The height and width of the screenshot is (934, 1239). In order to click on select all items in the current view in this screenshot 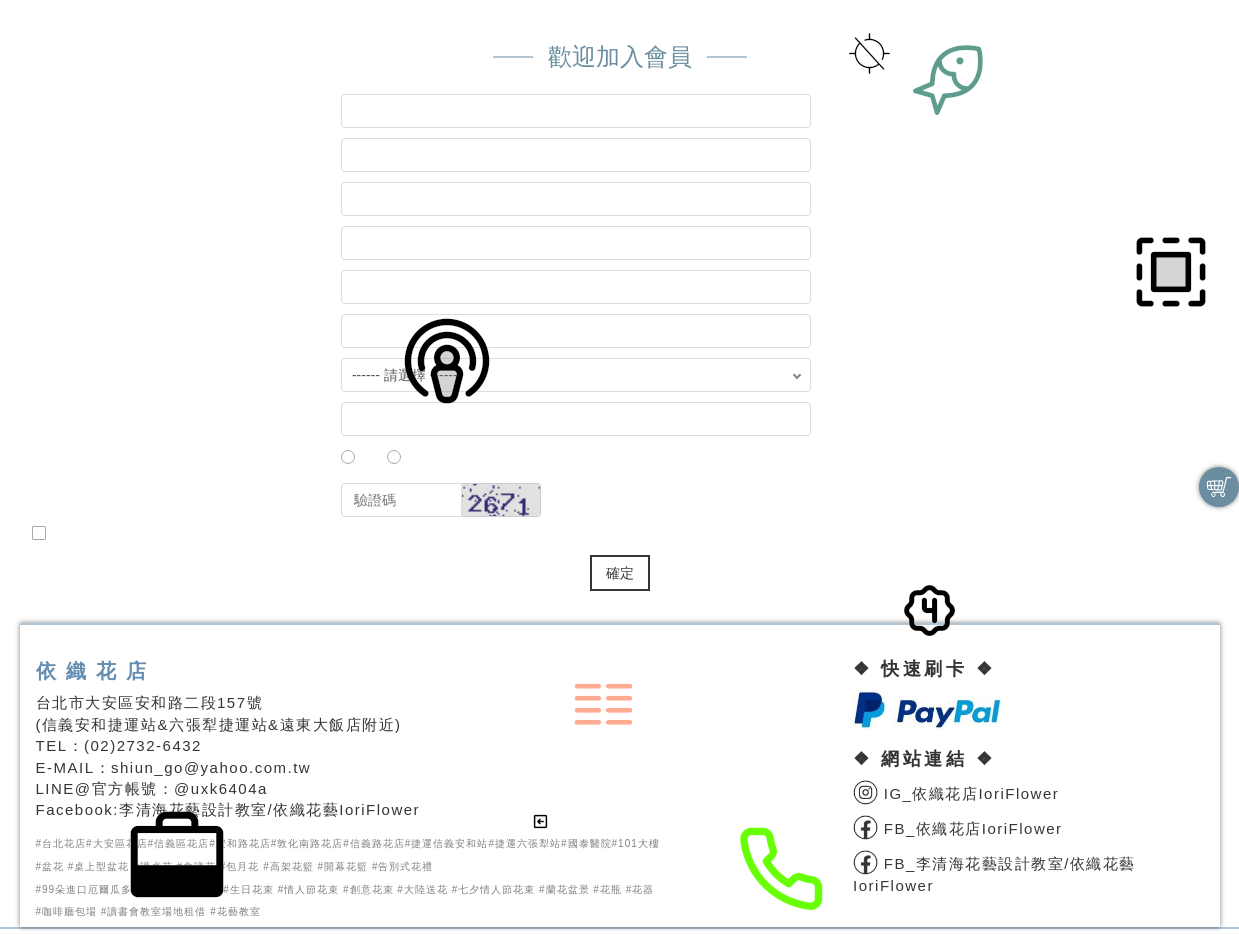, I will do `click(1171, 272)`.